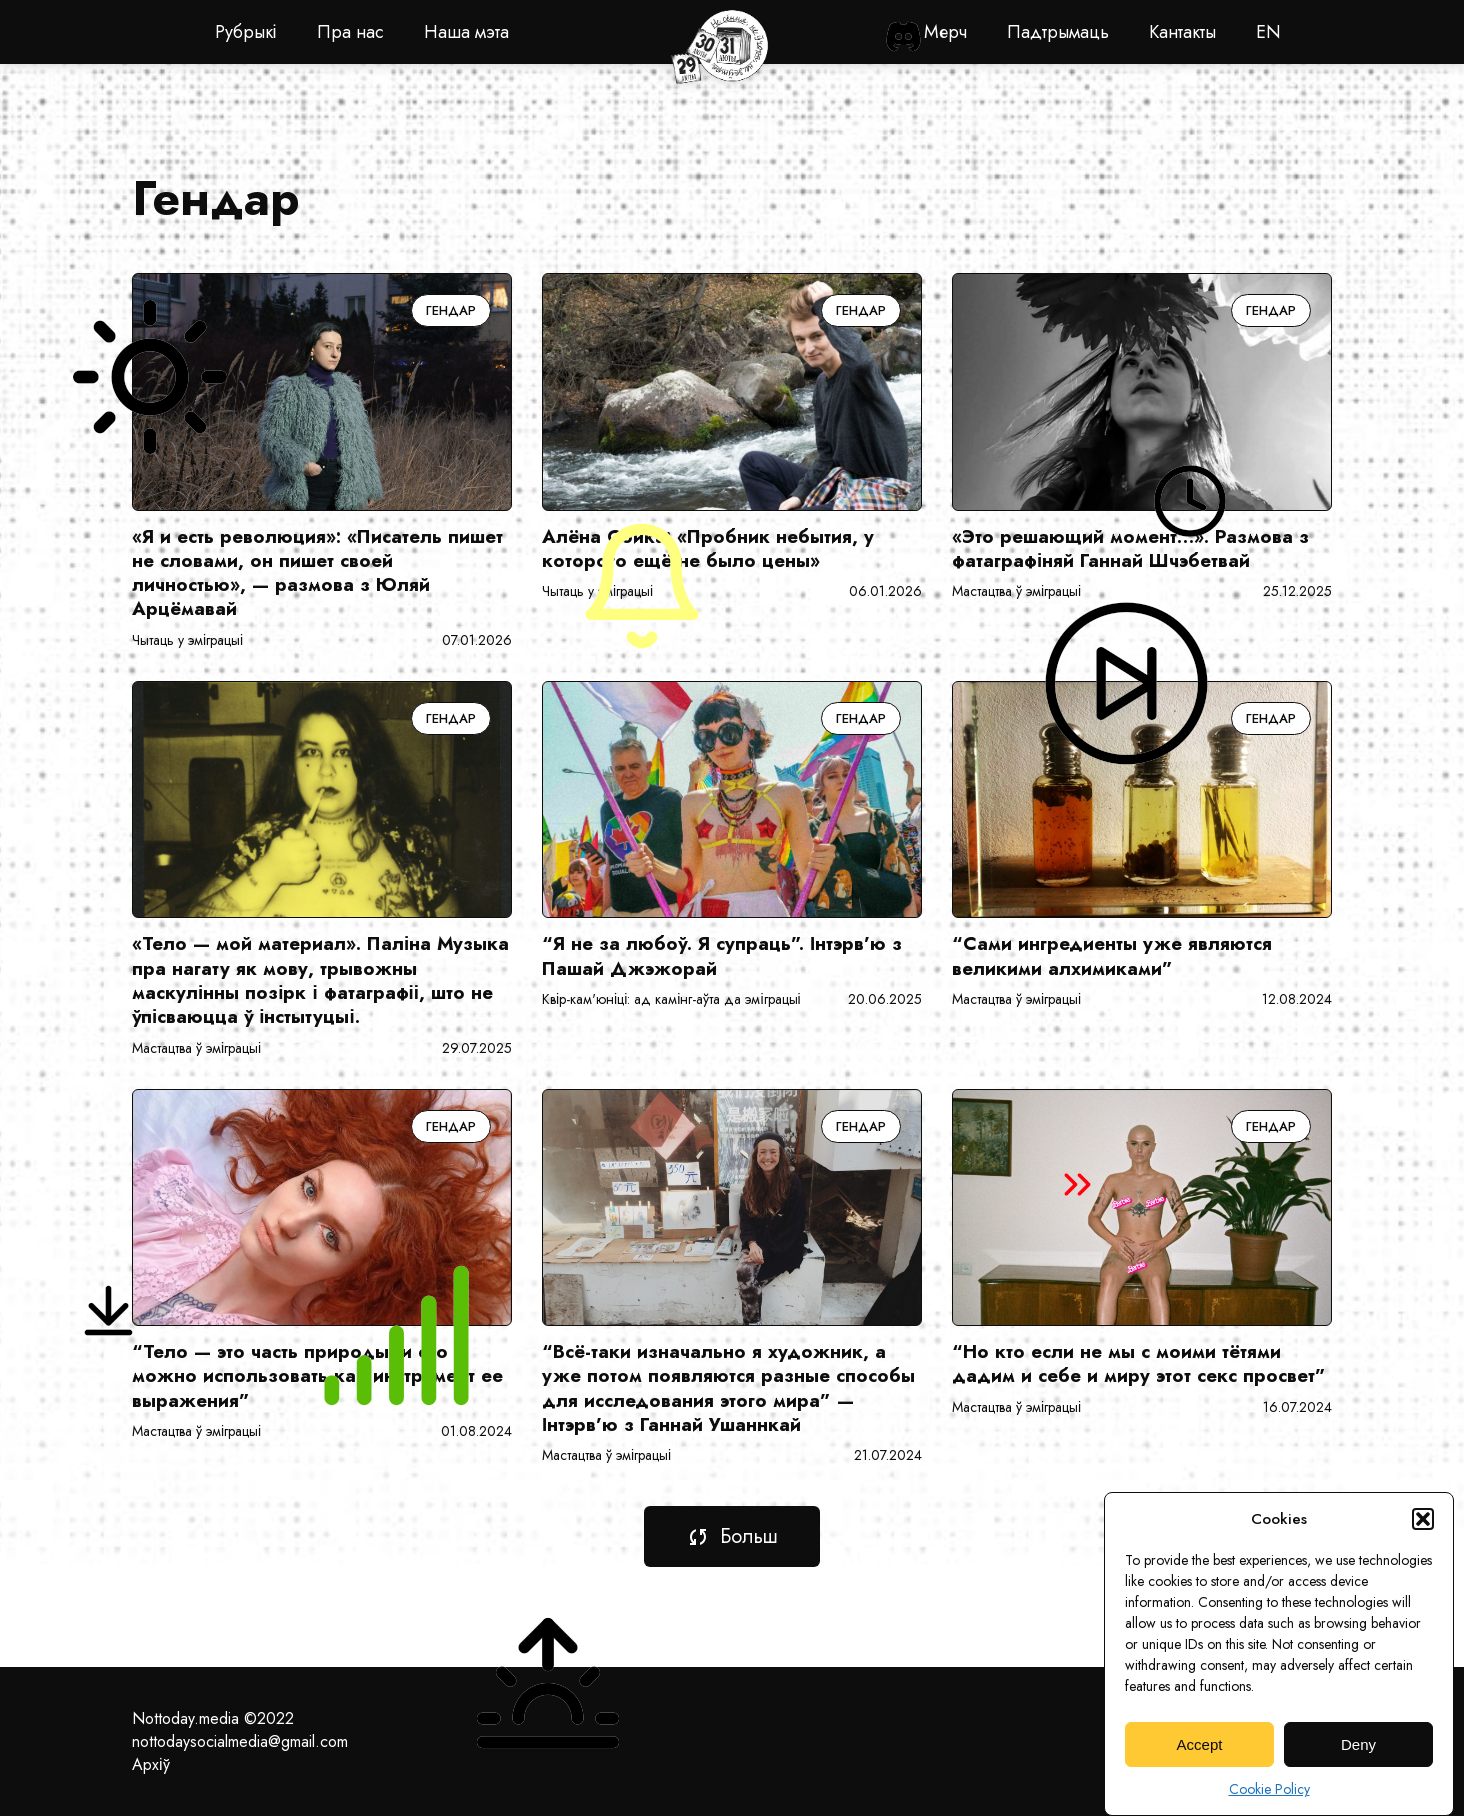  Describe the element at coordinates (396, 1335) in the screenshot. I see `indicates cellular or network signal strength` at that location.